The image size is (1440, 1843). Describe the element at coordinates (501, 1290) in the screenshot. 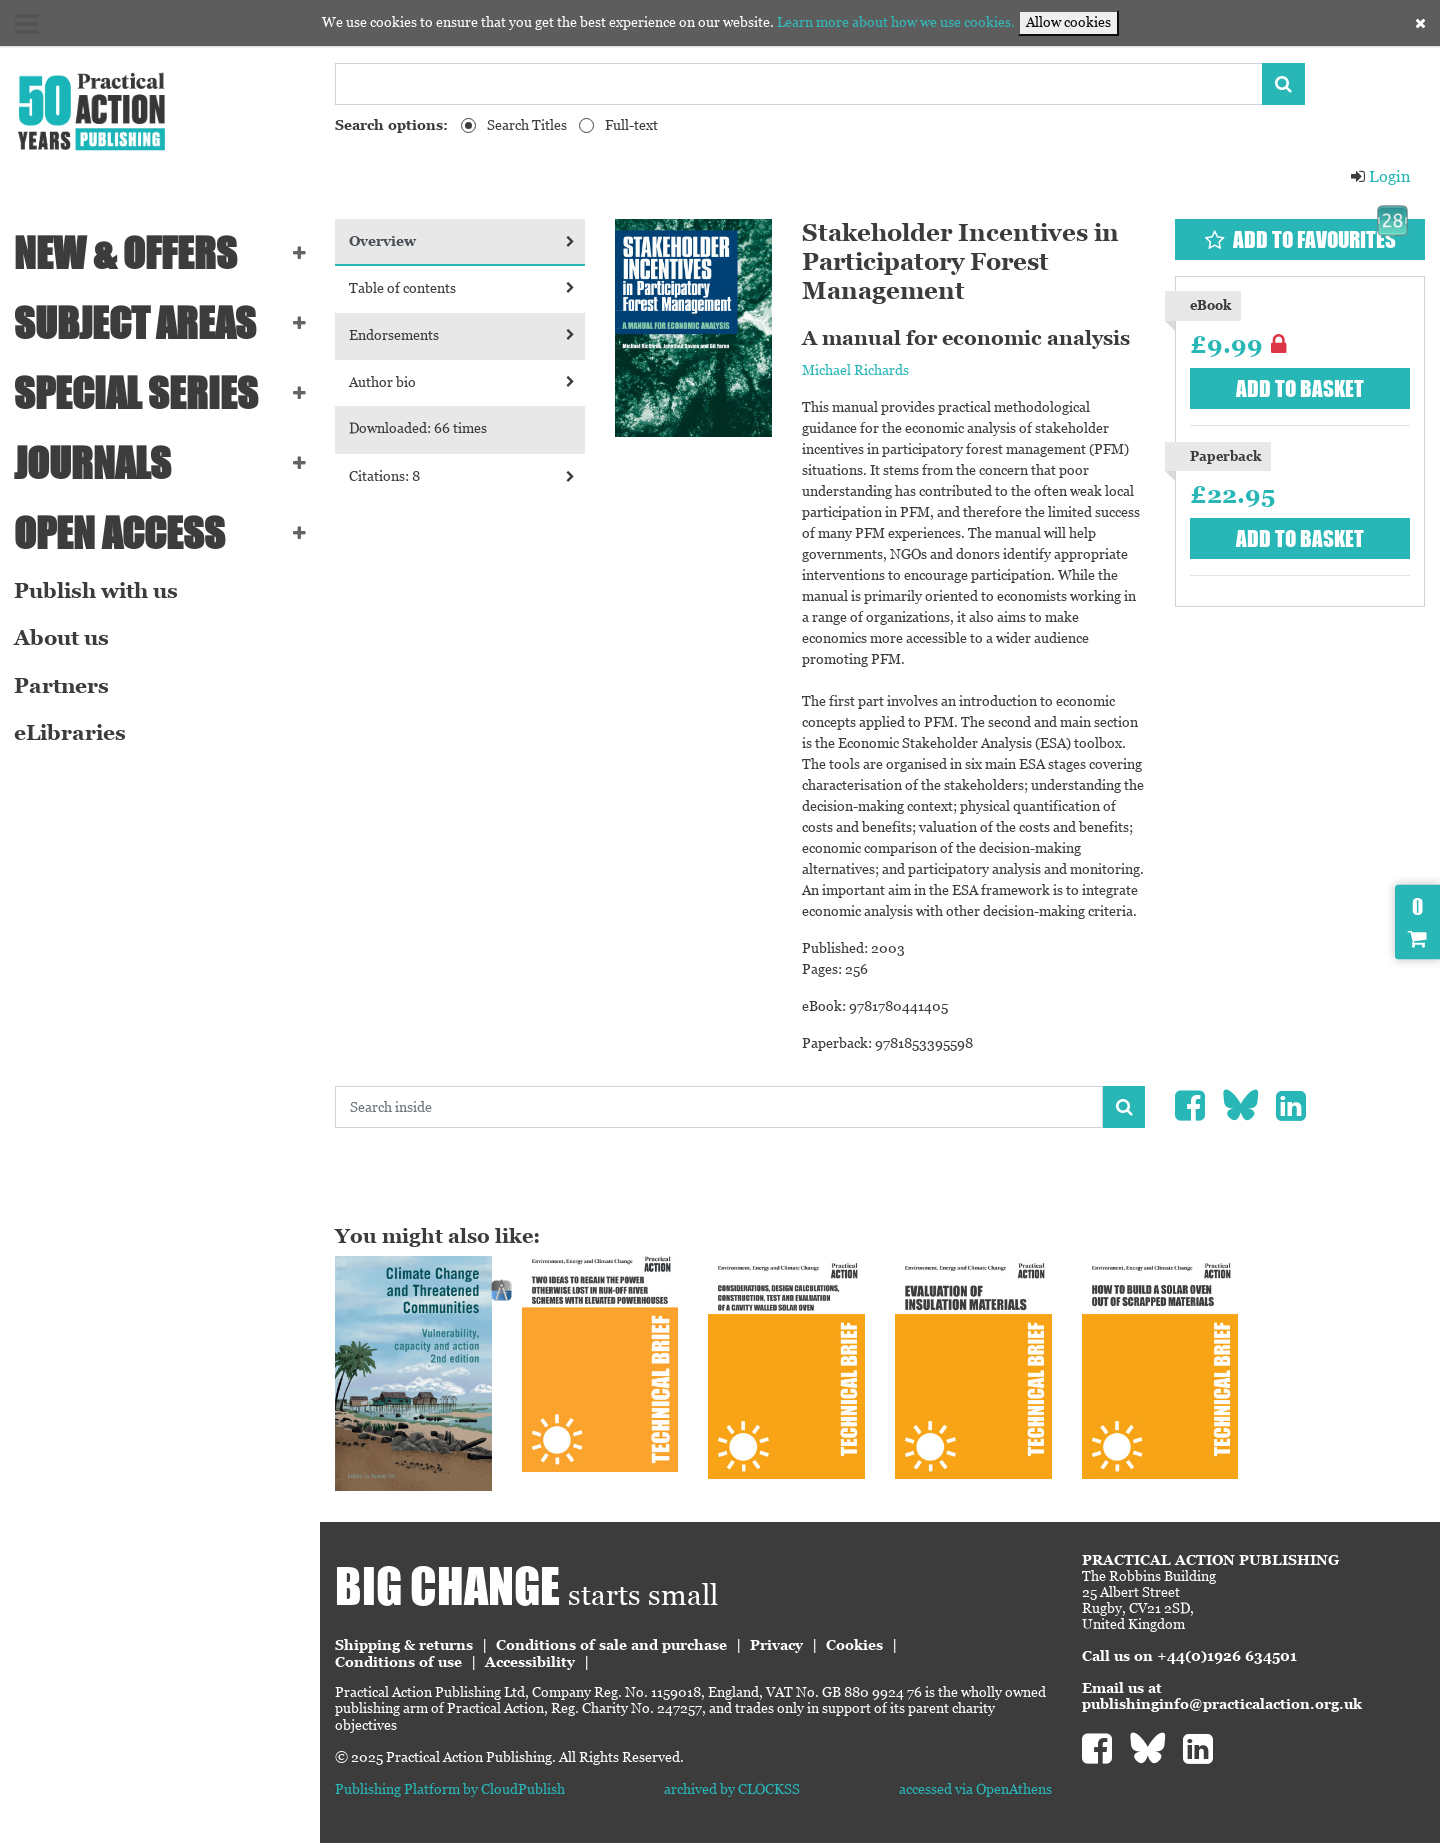

I see `open app icon preview tool` at that location.